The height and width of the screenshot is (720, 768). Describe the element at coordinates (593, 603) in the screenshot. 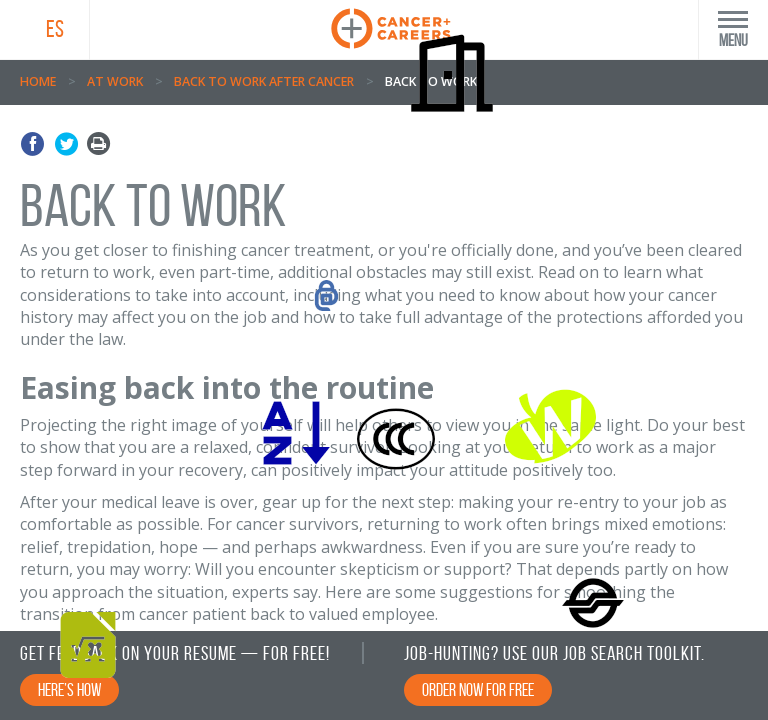

I see `SMRT Corporation logo` at that location.